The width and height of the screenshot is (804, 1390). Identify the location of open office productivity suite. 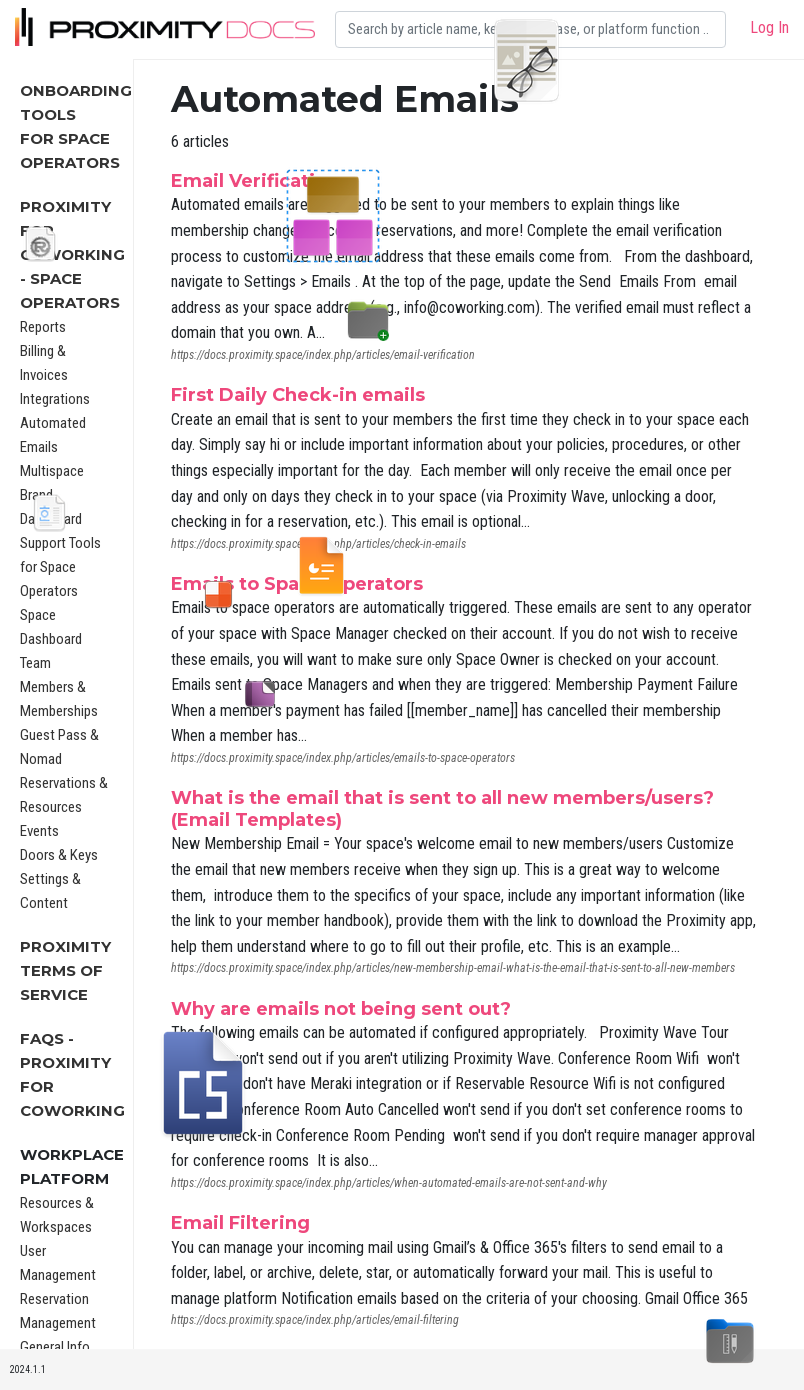
(526, 60).